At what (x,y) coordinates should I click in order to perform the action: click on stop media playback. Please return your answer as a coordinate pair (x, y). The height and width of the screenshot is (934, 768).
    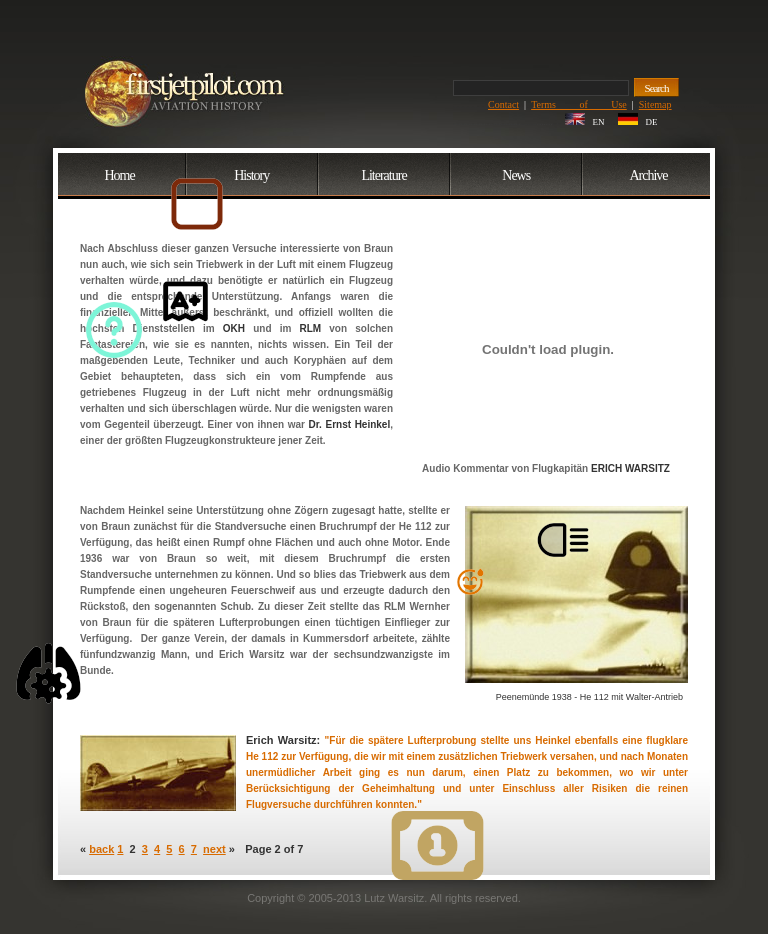
    Looking at the image, I should click on (197, 204).